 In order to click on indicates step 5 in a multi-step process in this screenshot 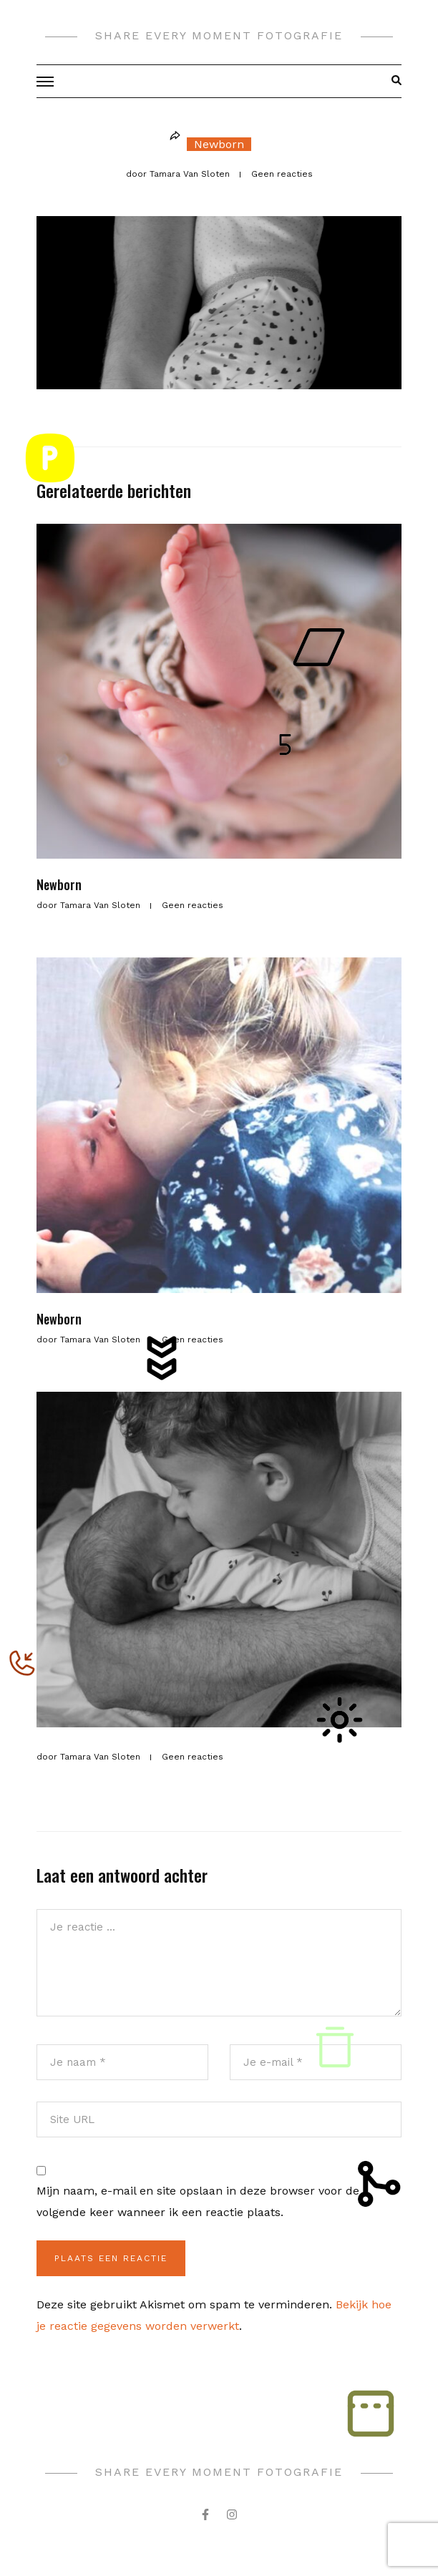, I will do `click(285, 744)`.